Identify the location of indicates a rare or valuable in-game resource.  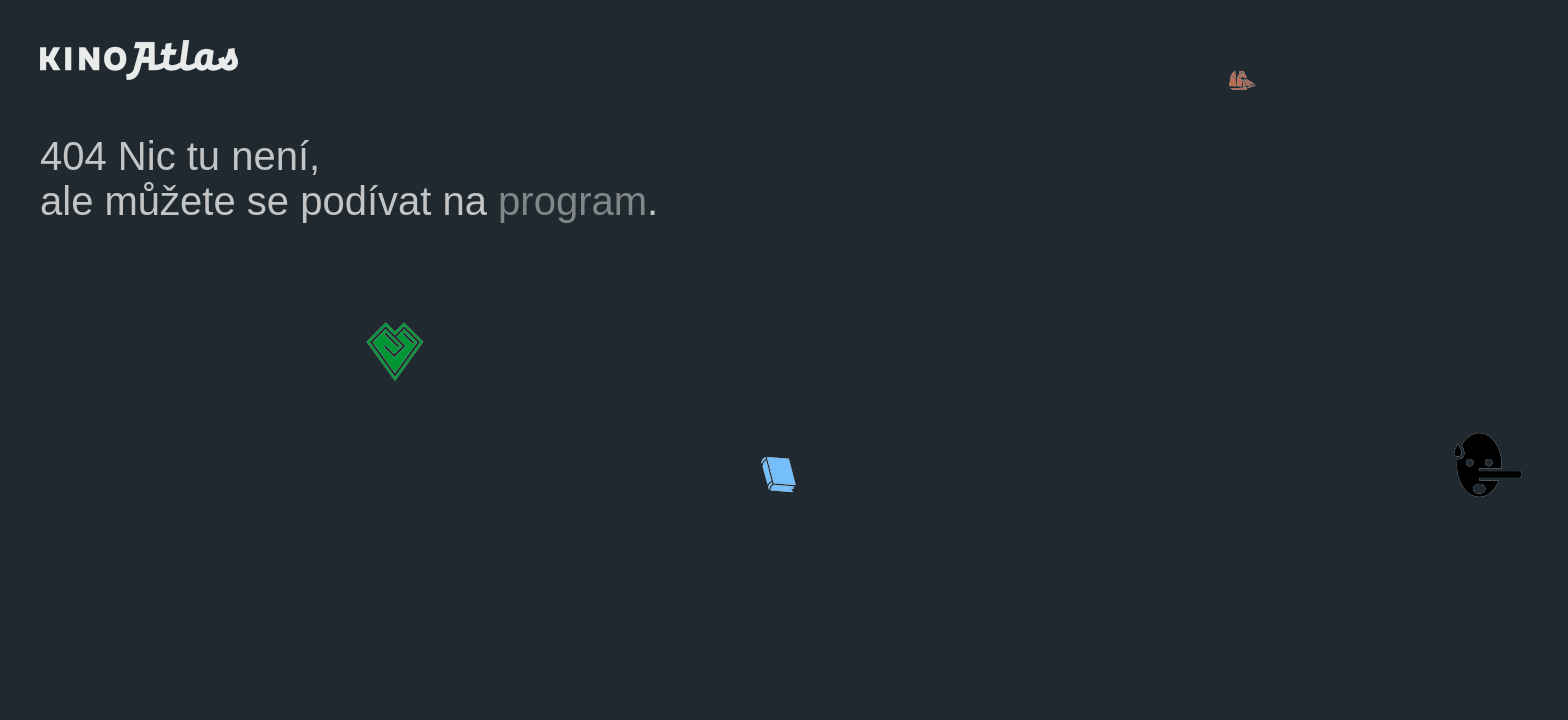
(395, 352).